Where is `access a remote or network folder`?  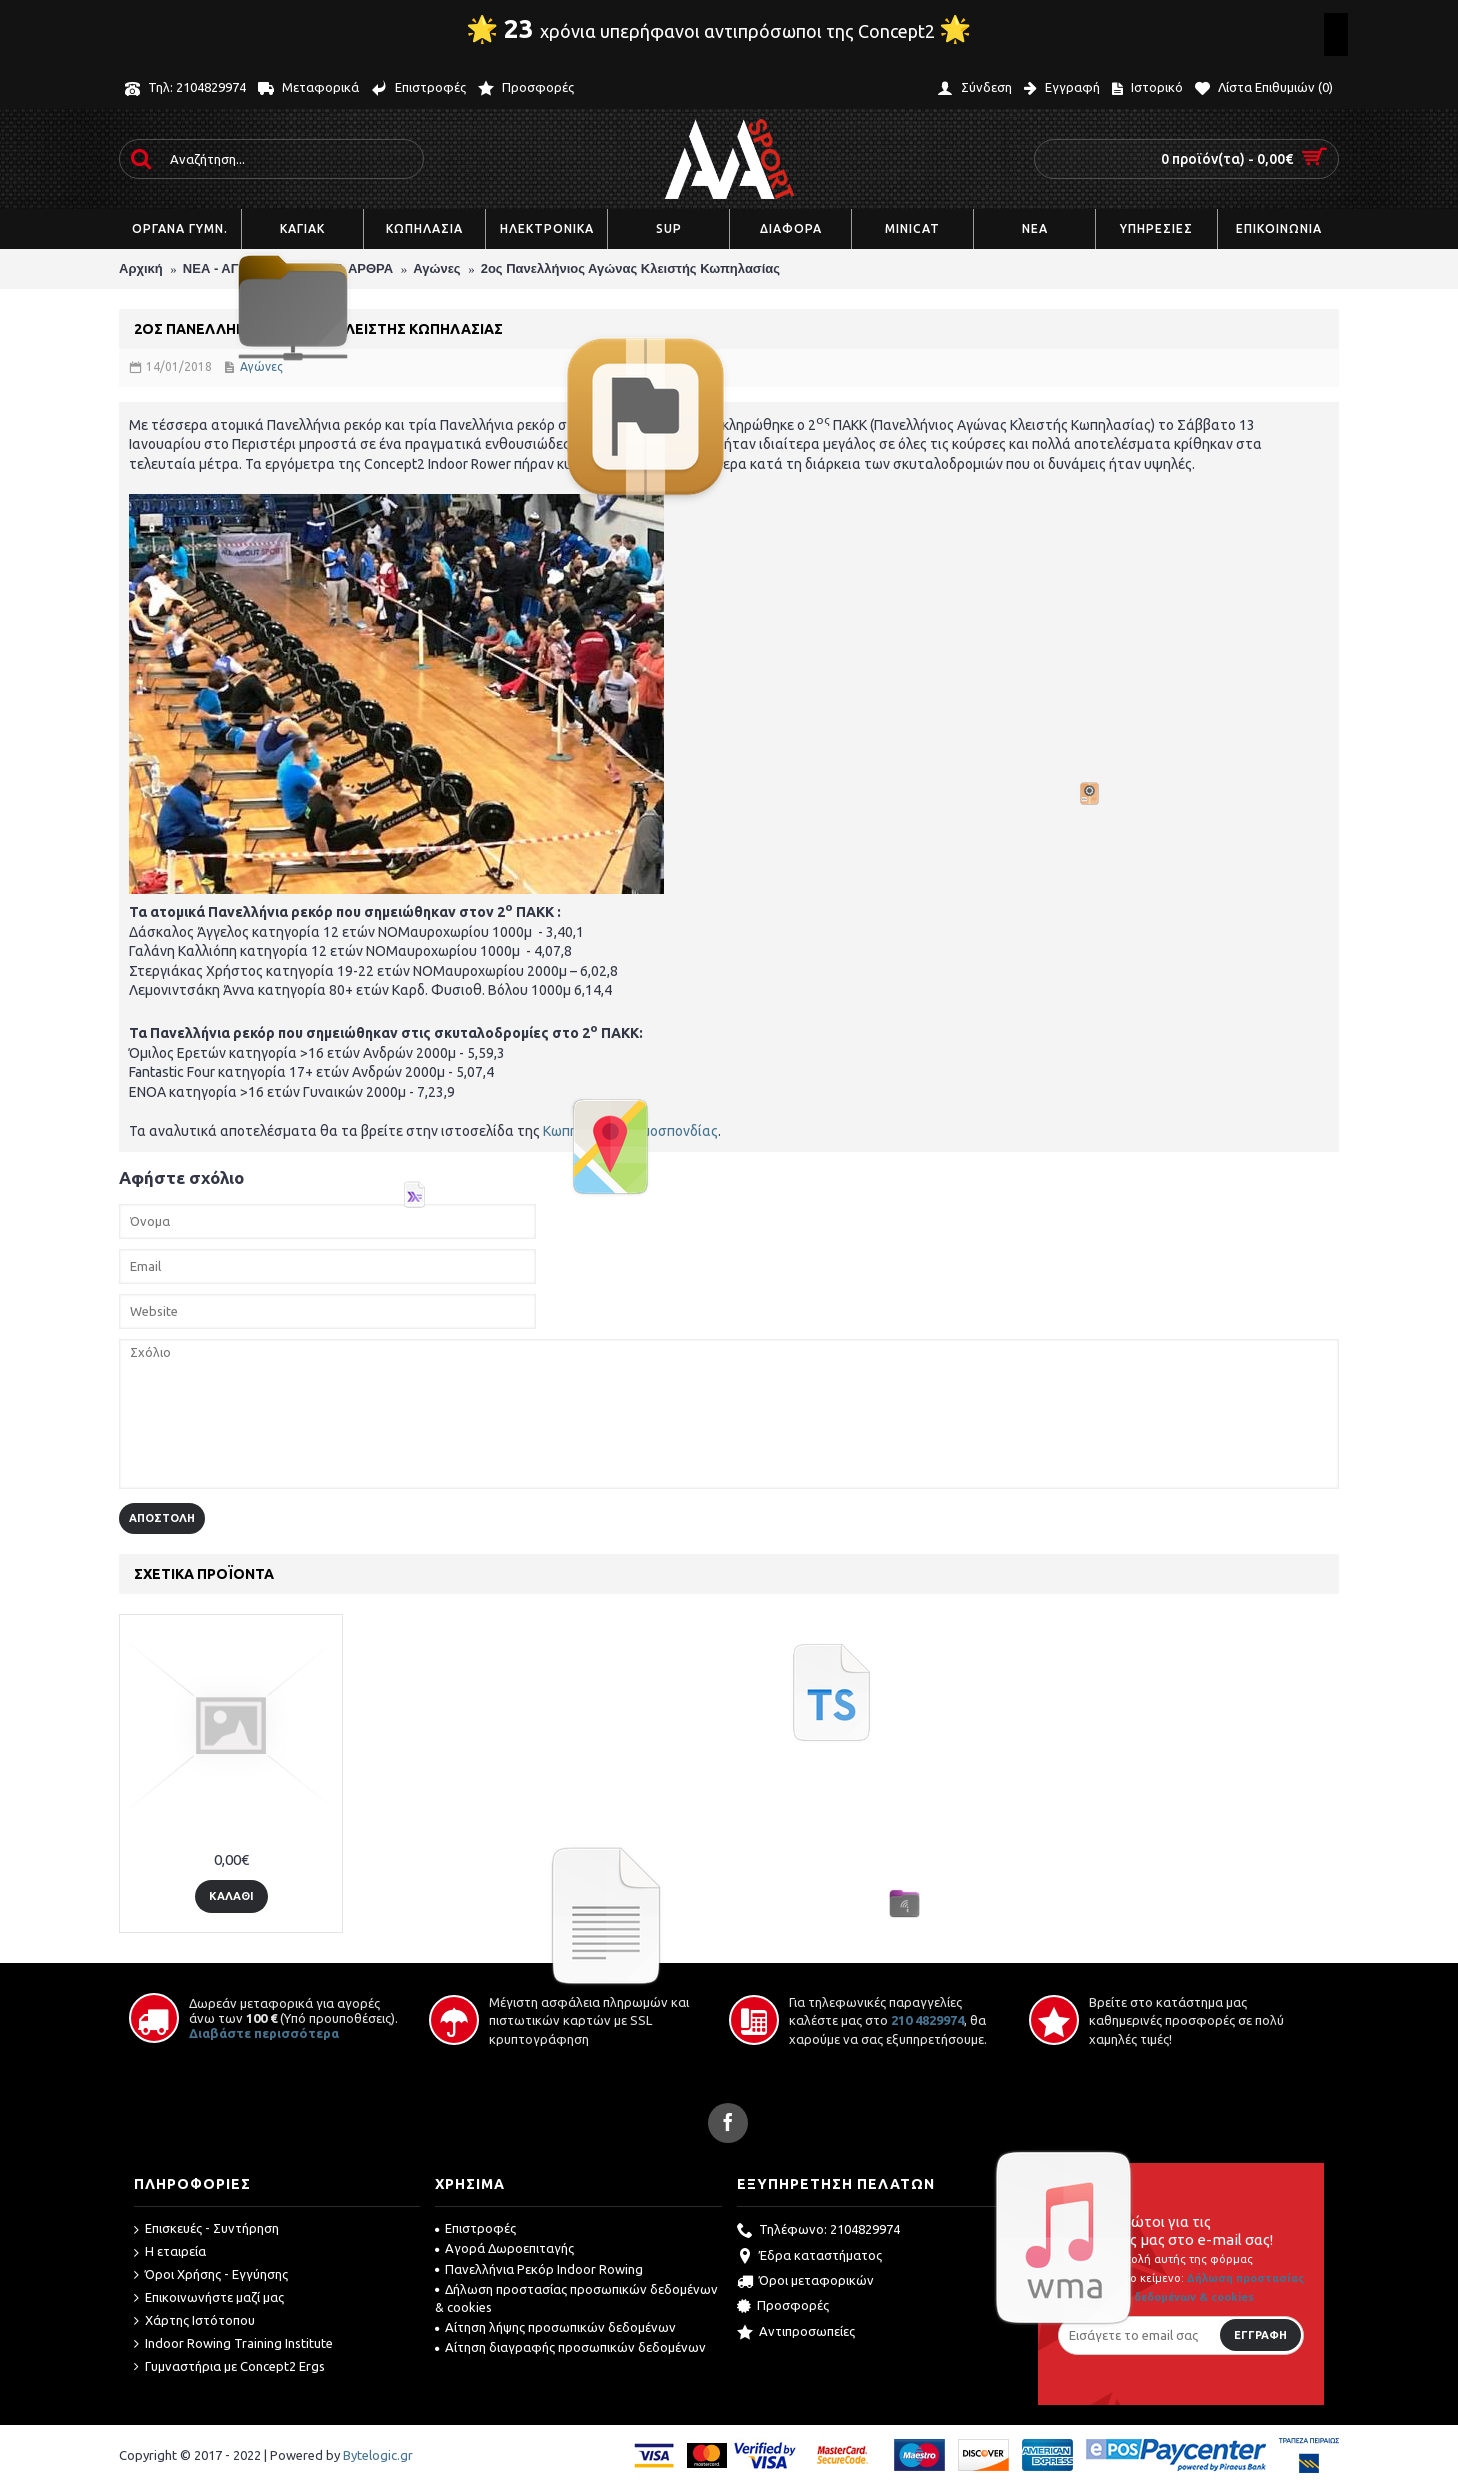
access a remote or network folder is located at coordinates (293, 306).